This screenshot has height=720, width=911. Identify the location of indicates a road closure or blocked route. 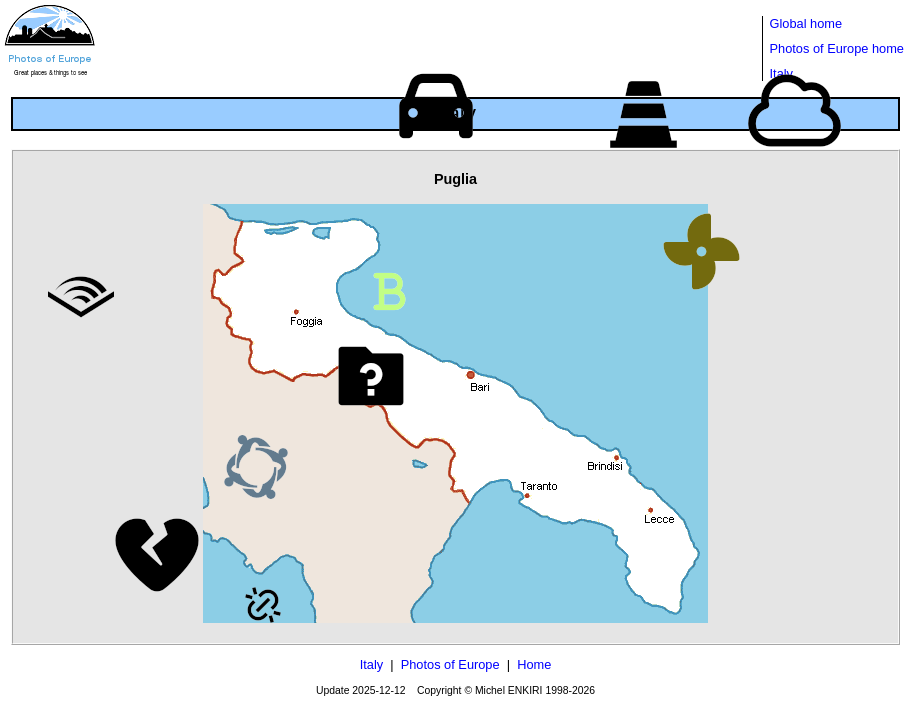
(643, 114).